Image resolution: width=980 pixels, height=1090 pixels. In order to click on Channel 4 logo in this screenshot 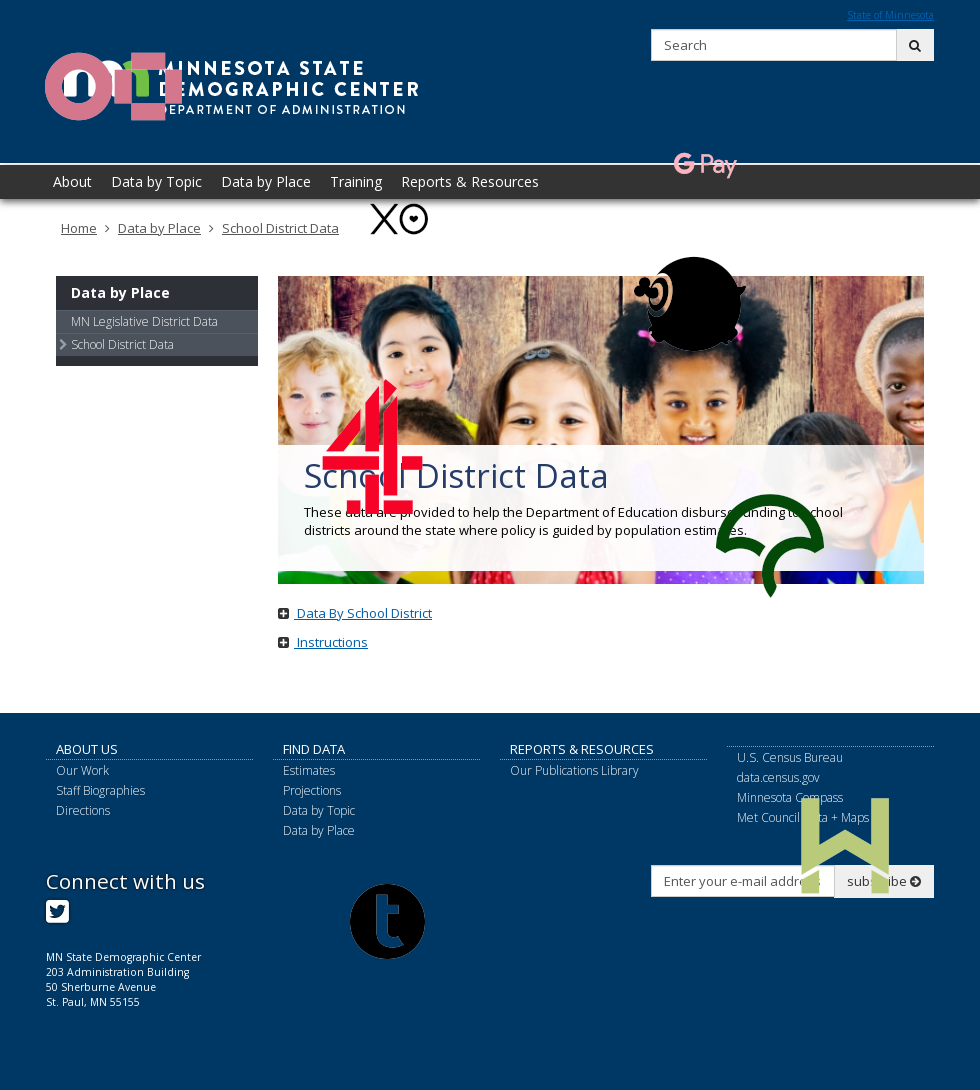, I will do `click(372, 446)`.